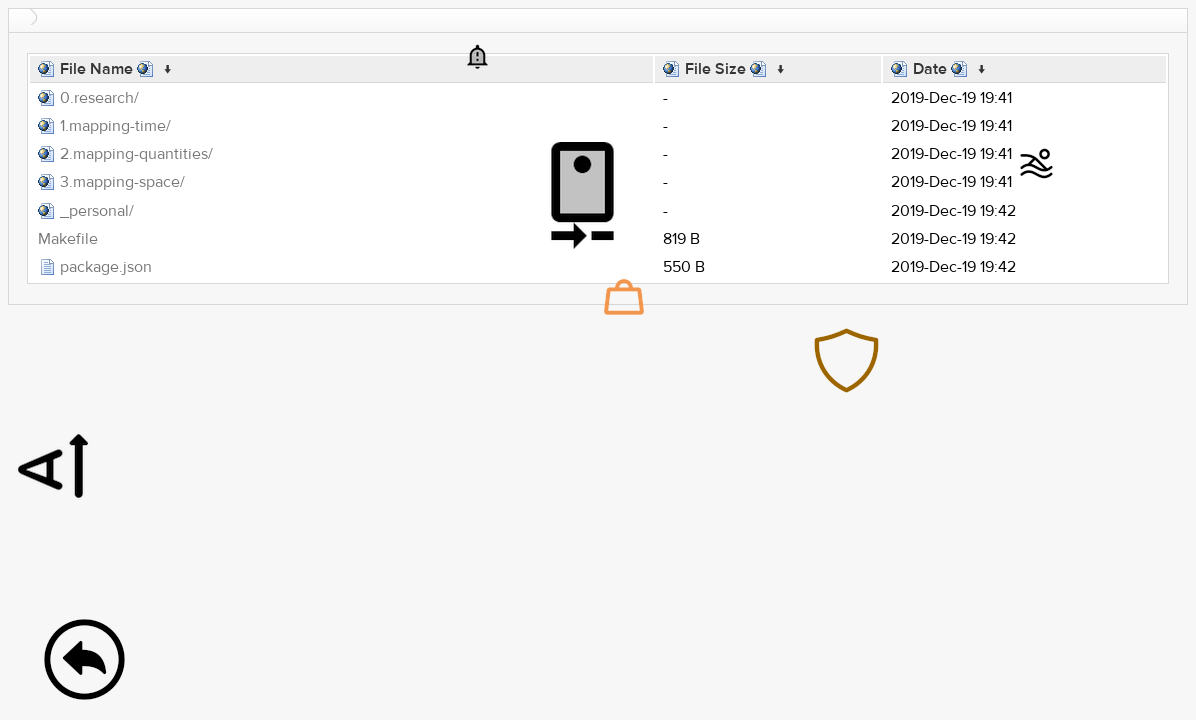 This screenshot has height=720, width=1196. Describe the element at coordinates (1036, 163) in the screenshot. I see `access swimming or aquatic activities` at that location.